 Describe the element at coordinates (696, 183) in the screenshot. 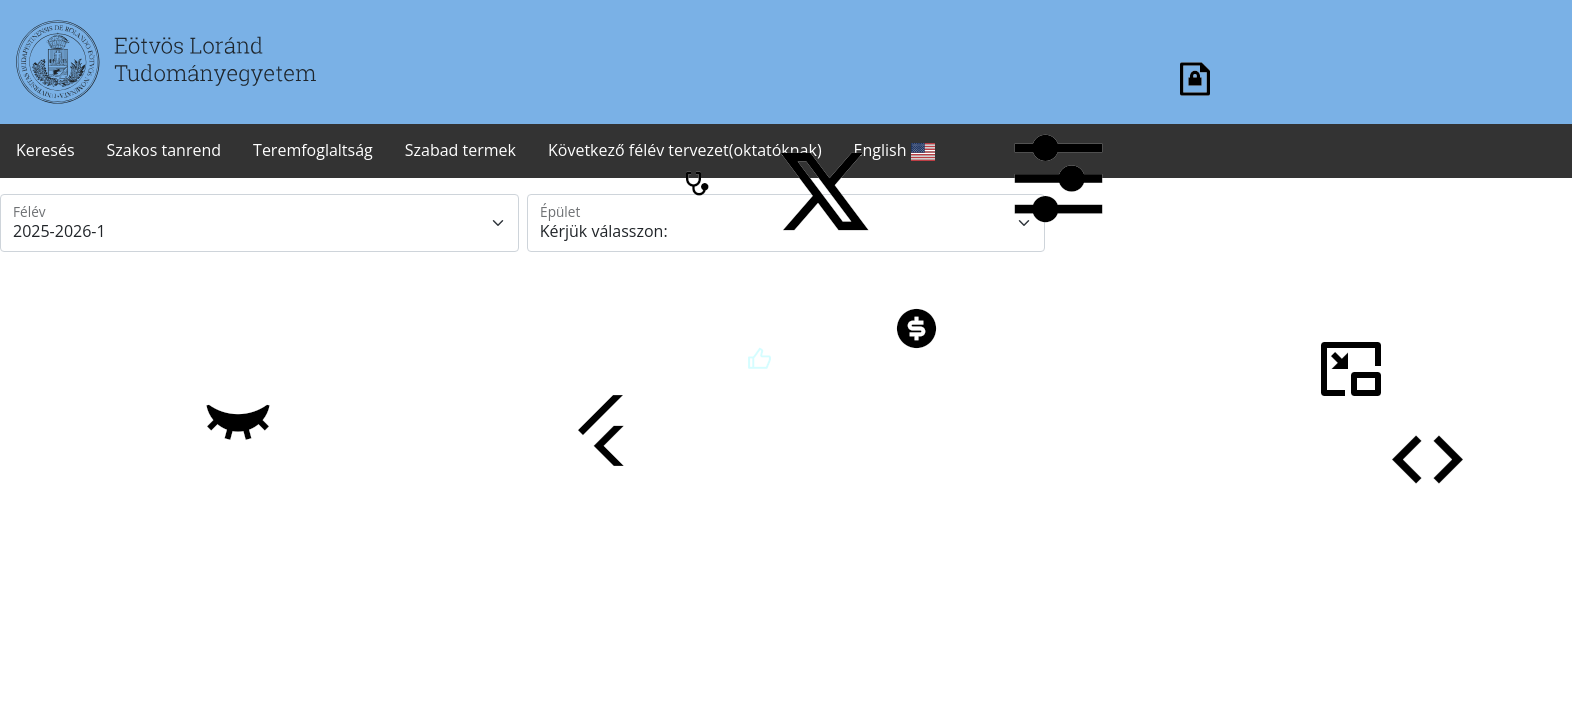

I see `access health or medical features` at that location.